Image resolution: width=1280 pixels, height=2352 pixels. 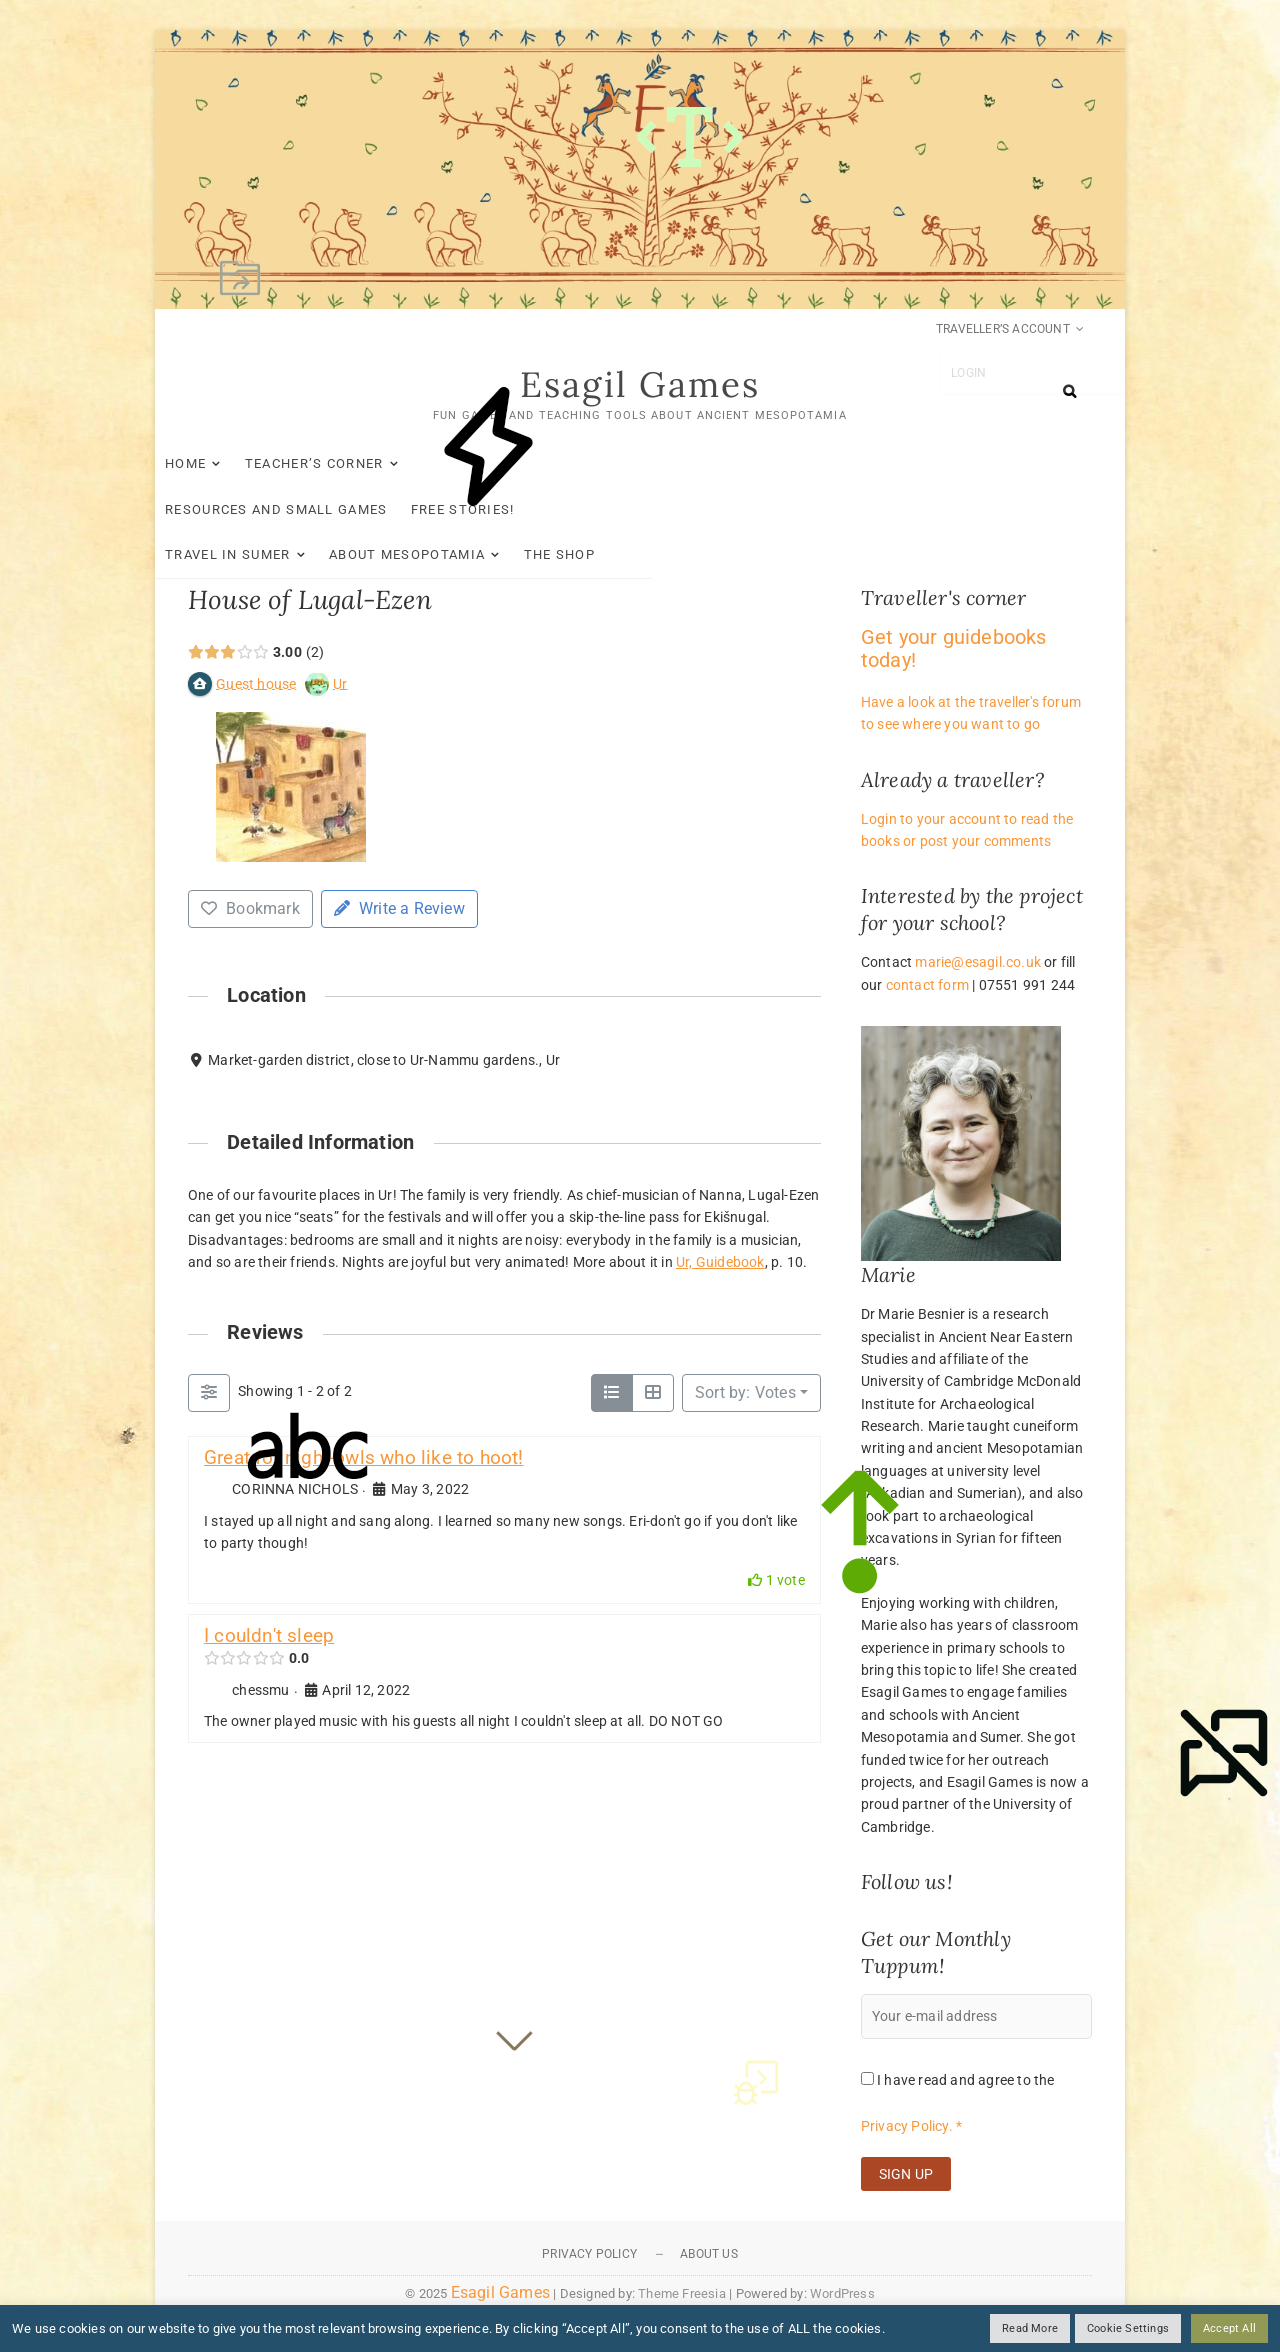 What do you see at coordinates (307, 1451) in the screenshot?
I see `indicates a text or string variable in code` at bounding box center [307, 1451].